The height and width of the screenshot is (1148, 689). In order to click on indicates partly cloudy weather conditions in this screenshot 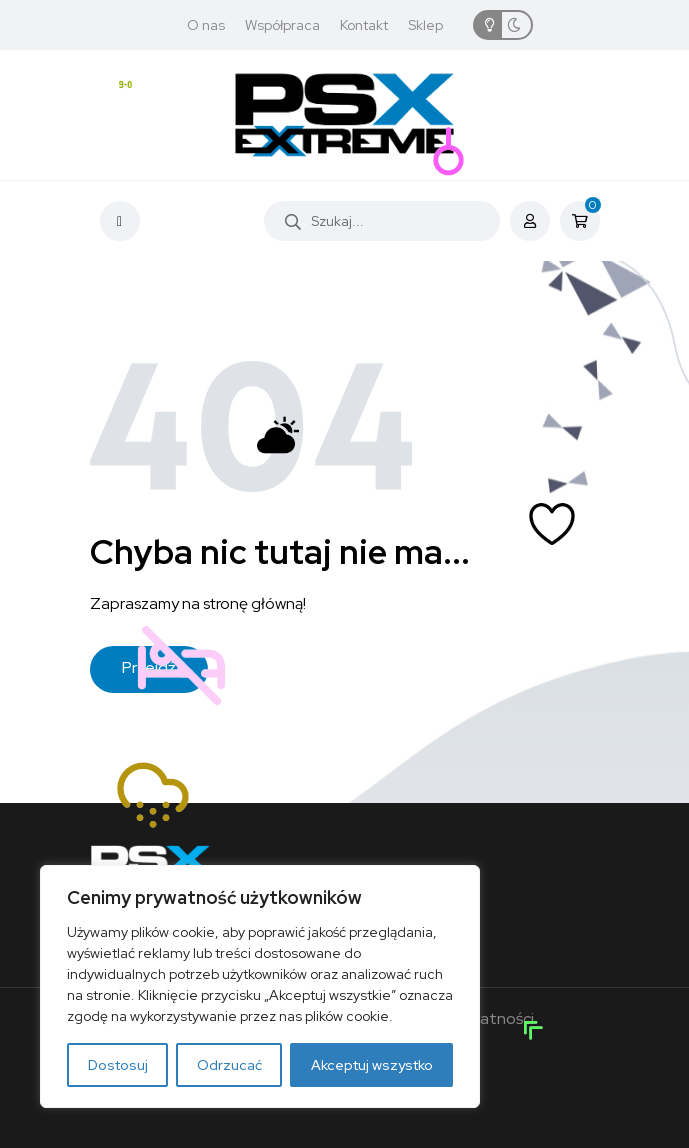, I will do `click(278, 435)`.